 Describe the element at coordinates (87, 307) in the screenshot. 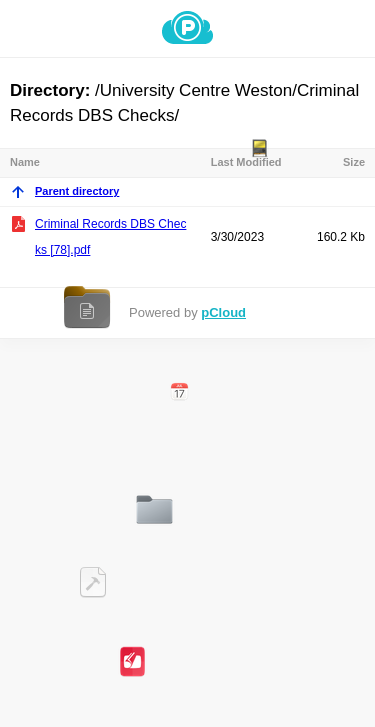

I see `open your documents folder` at that location.